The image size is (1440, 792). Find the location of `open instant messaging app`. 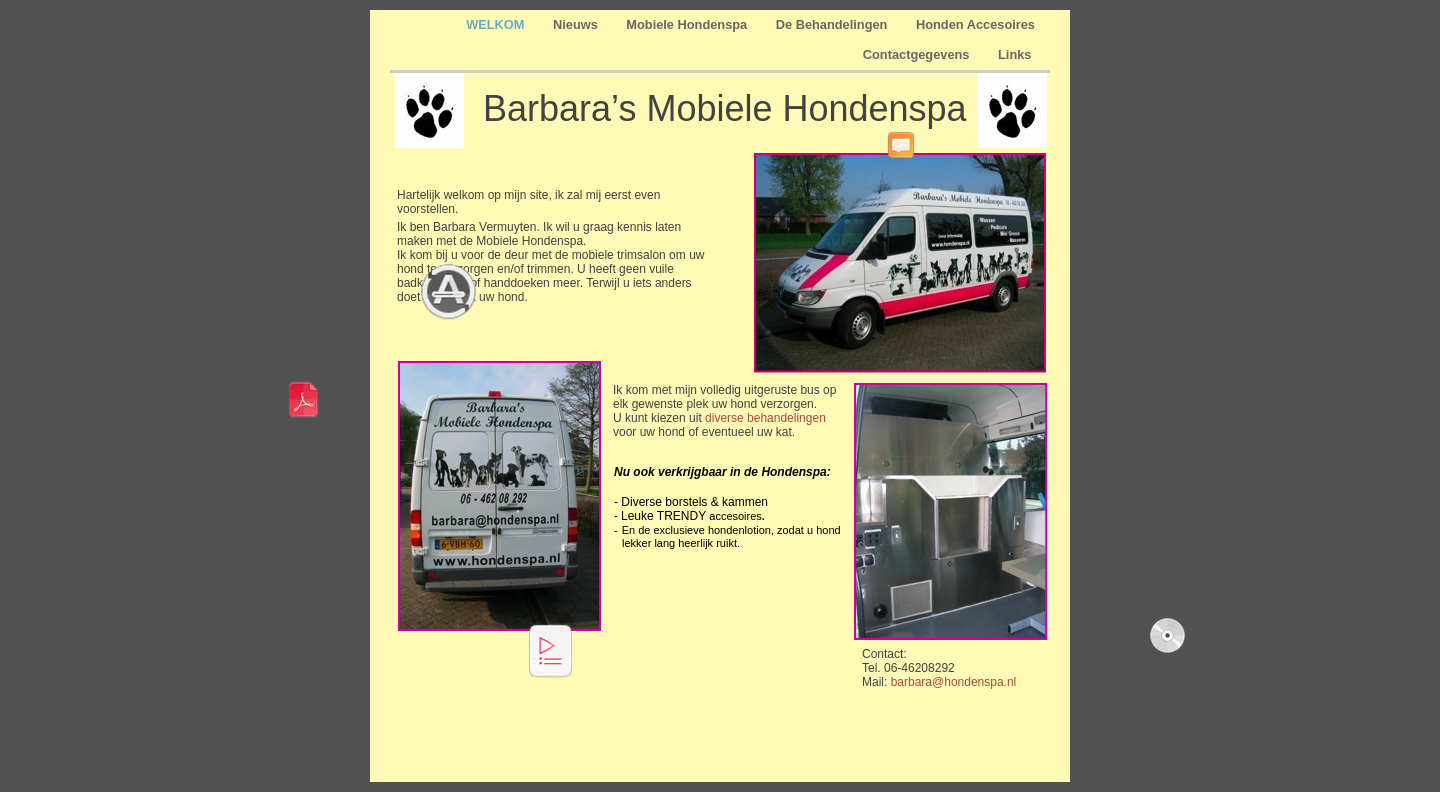

open instant messaging app is located at coordinates (901, 145).